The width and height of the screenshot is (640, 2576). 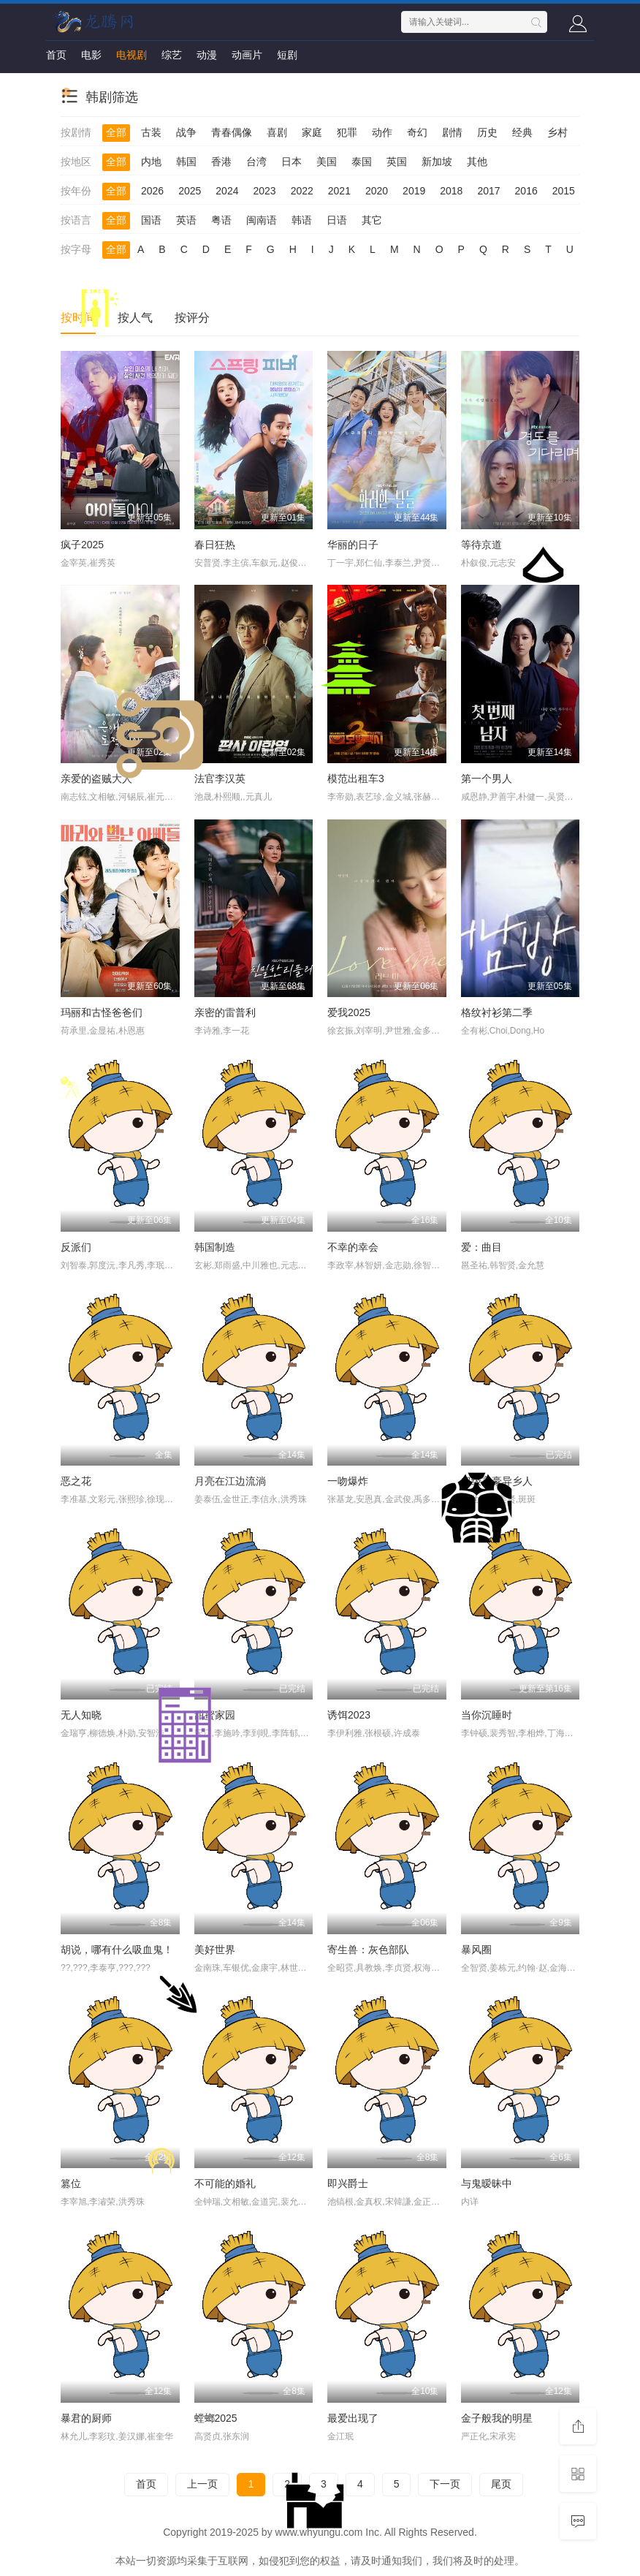 What do you see at coordinates (159, 735) in the screenshot?
I see `access connection or node settings` at bounding box center [159, 735].